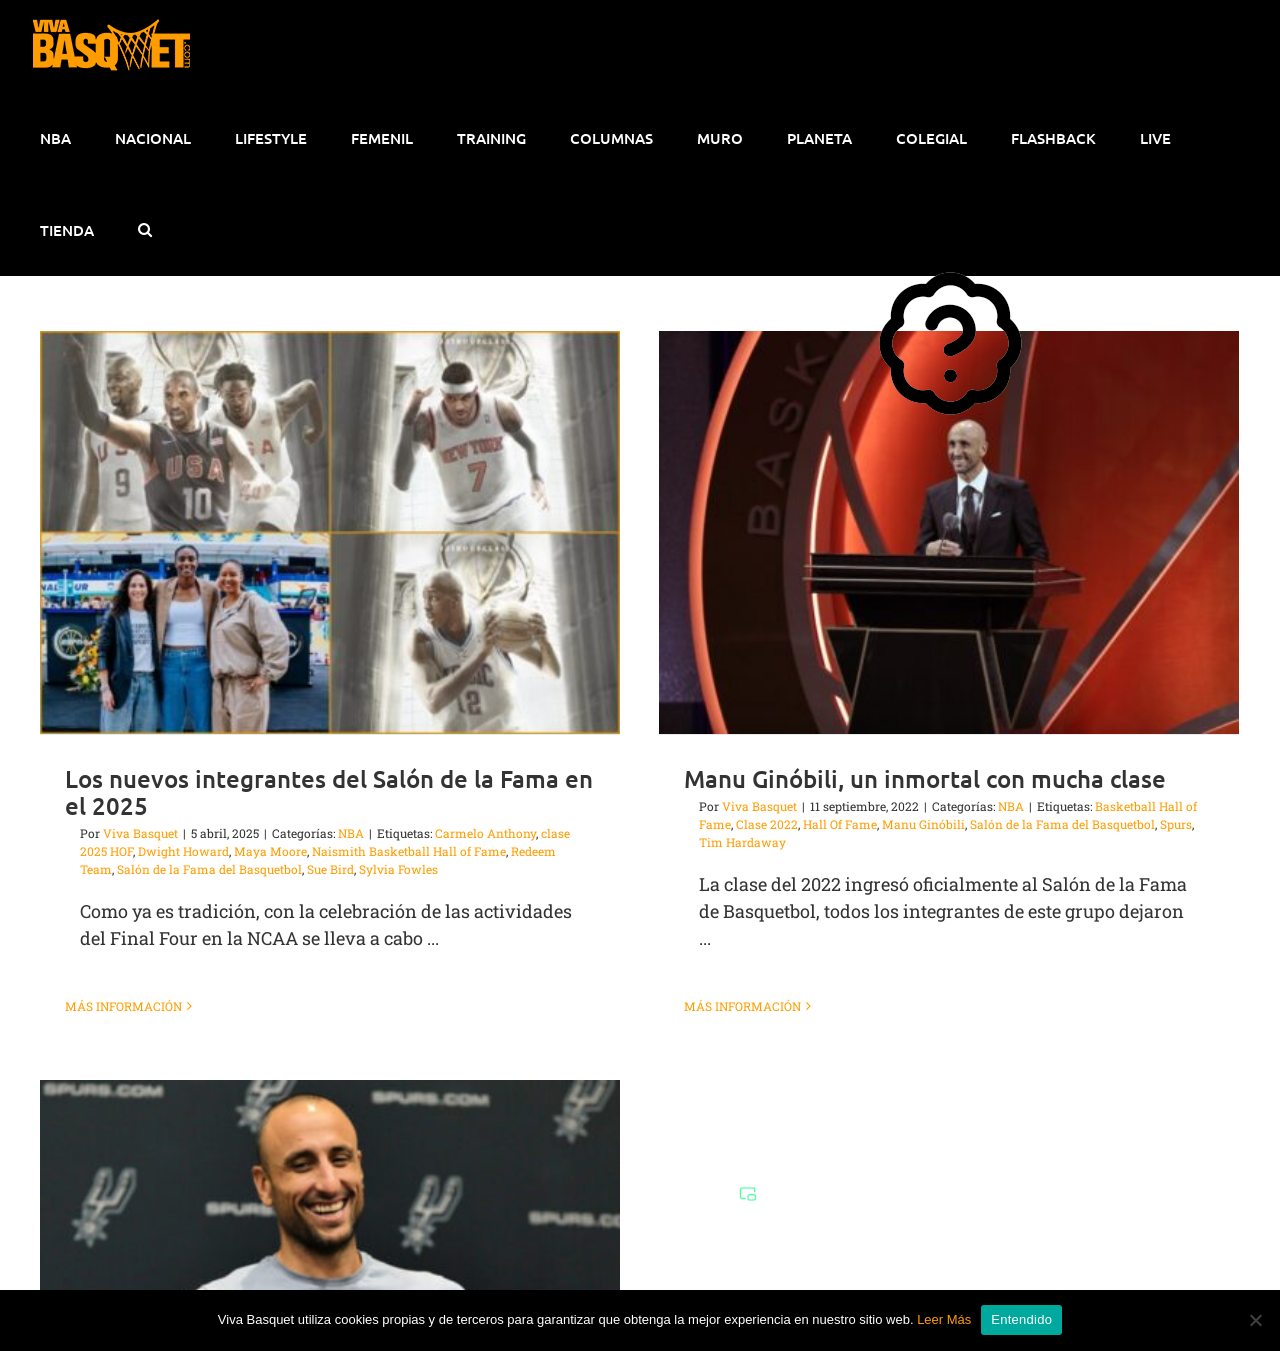 This screenshot has width=1280, height=1351. I want to click on enable picture-in-picture mode, so click(748, 1194).